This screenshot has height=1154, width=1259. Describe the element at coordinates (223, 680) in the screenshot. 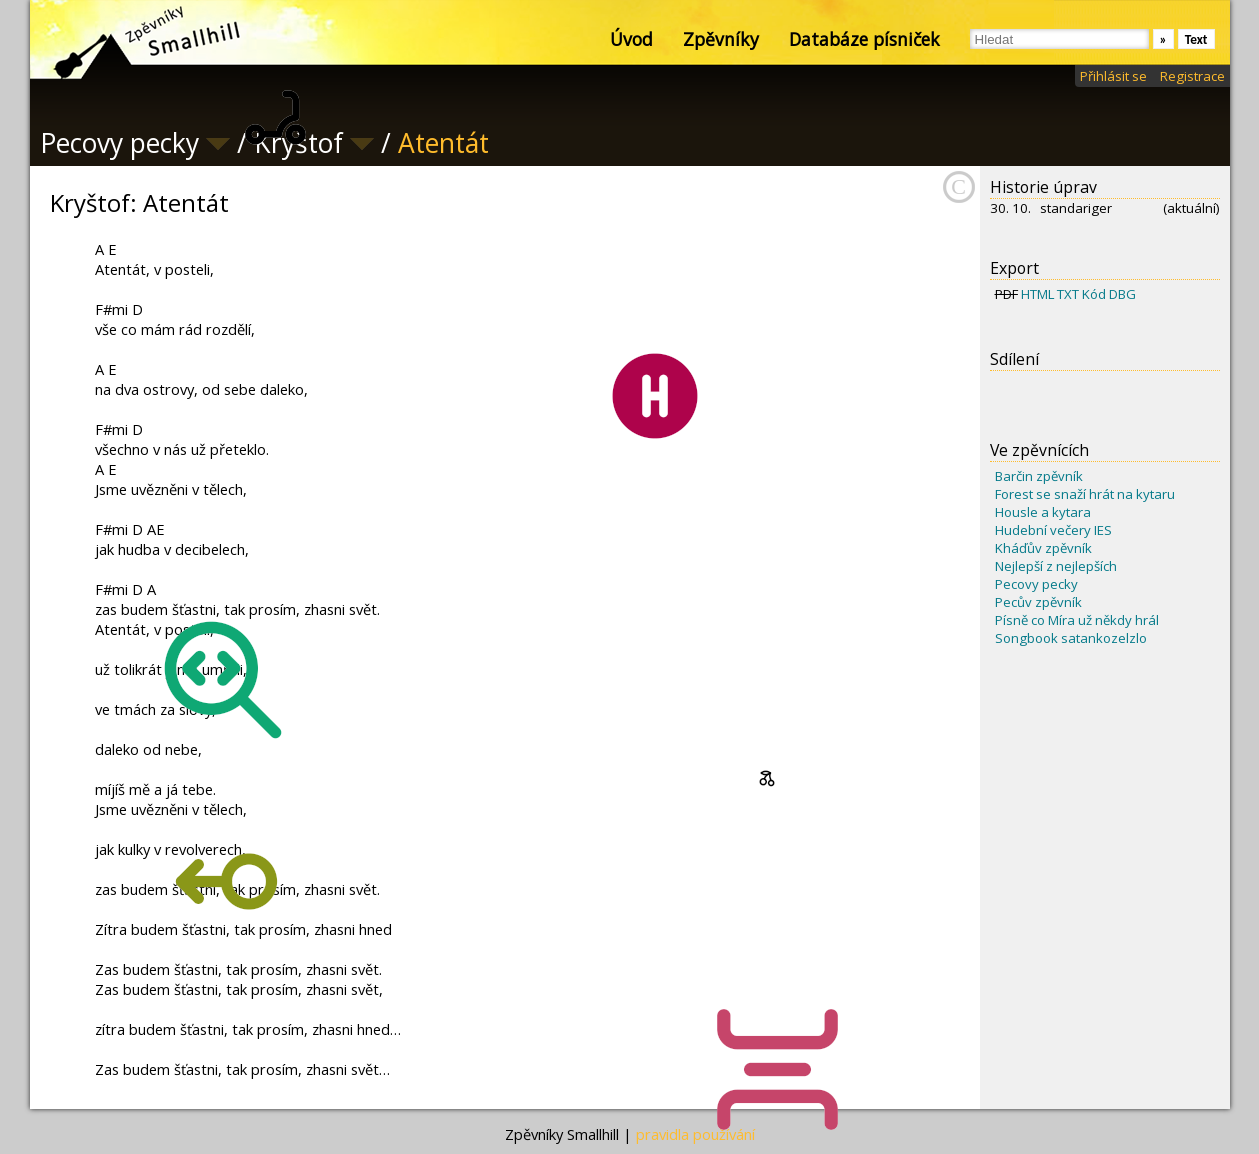

I see `inspect or zoom into code` at that location.